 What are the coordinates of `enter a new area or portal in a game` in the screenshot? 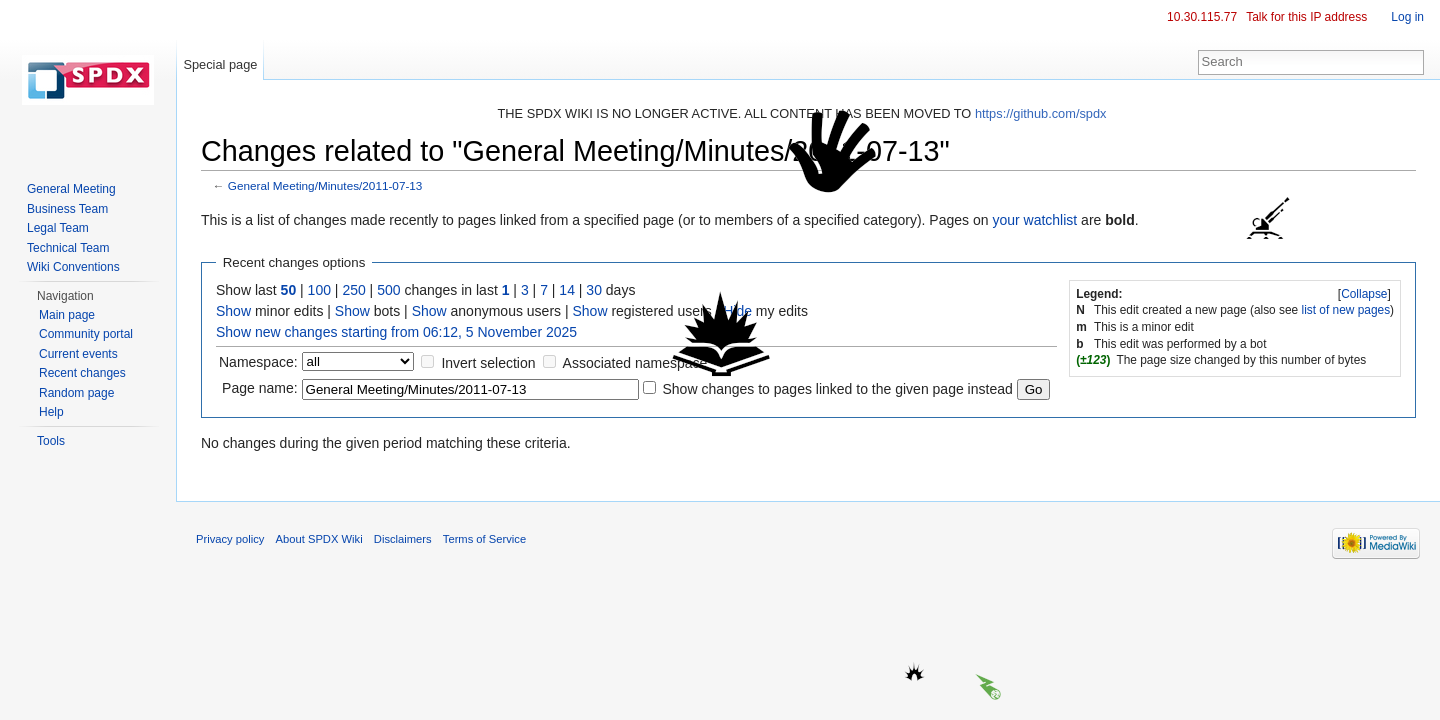 It's located at (914, 671).